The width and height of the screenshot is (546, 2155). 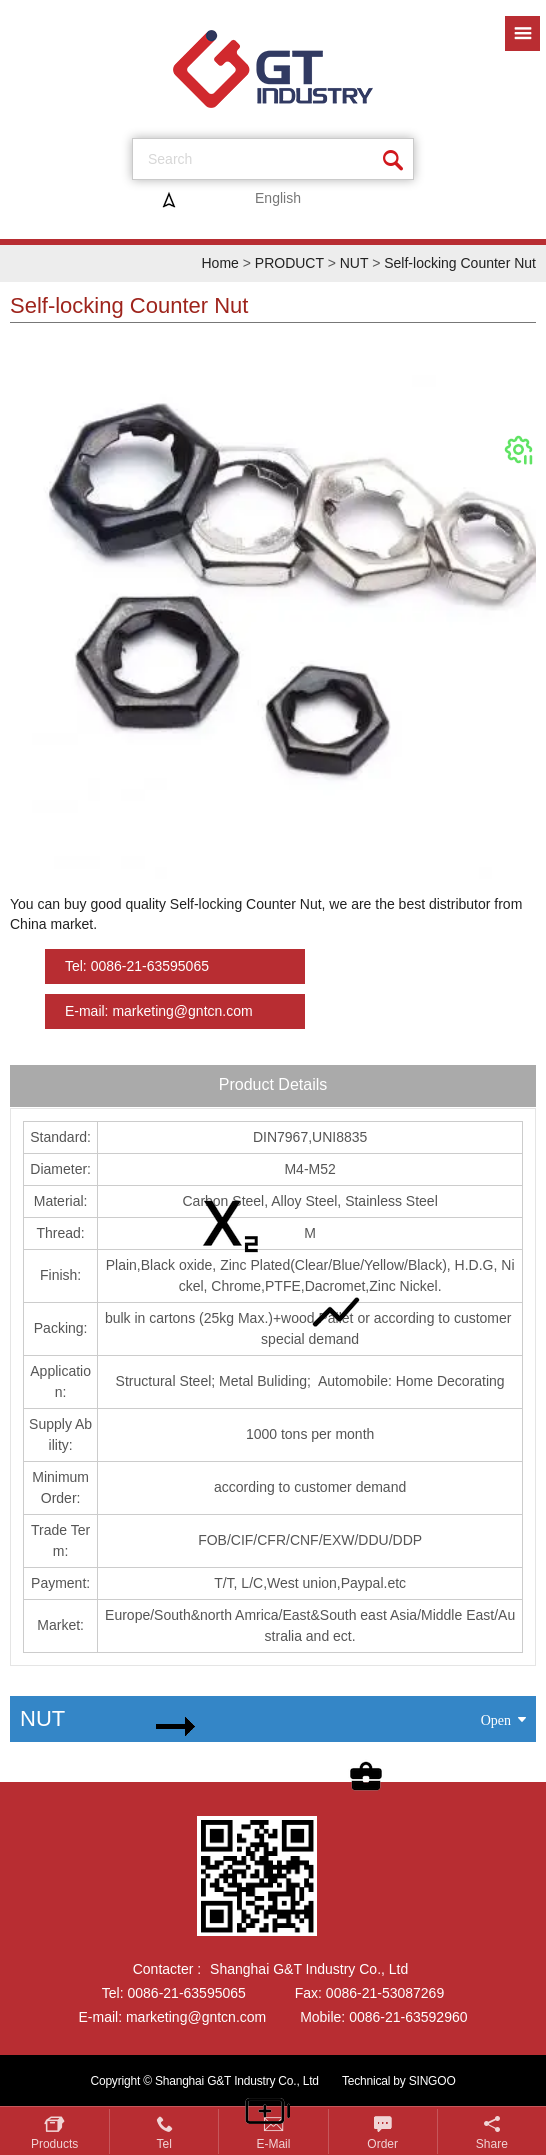 I want to click on add or extend battery life, so click(x=267, y=2111).